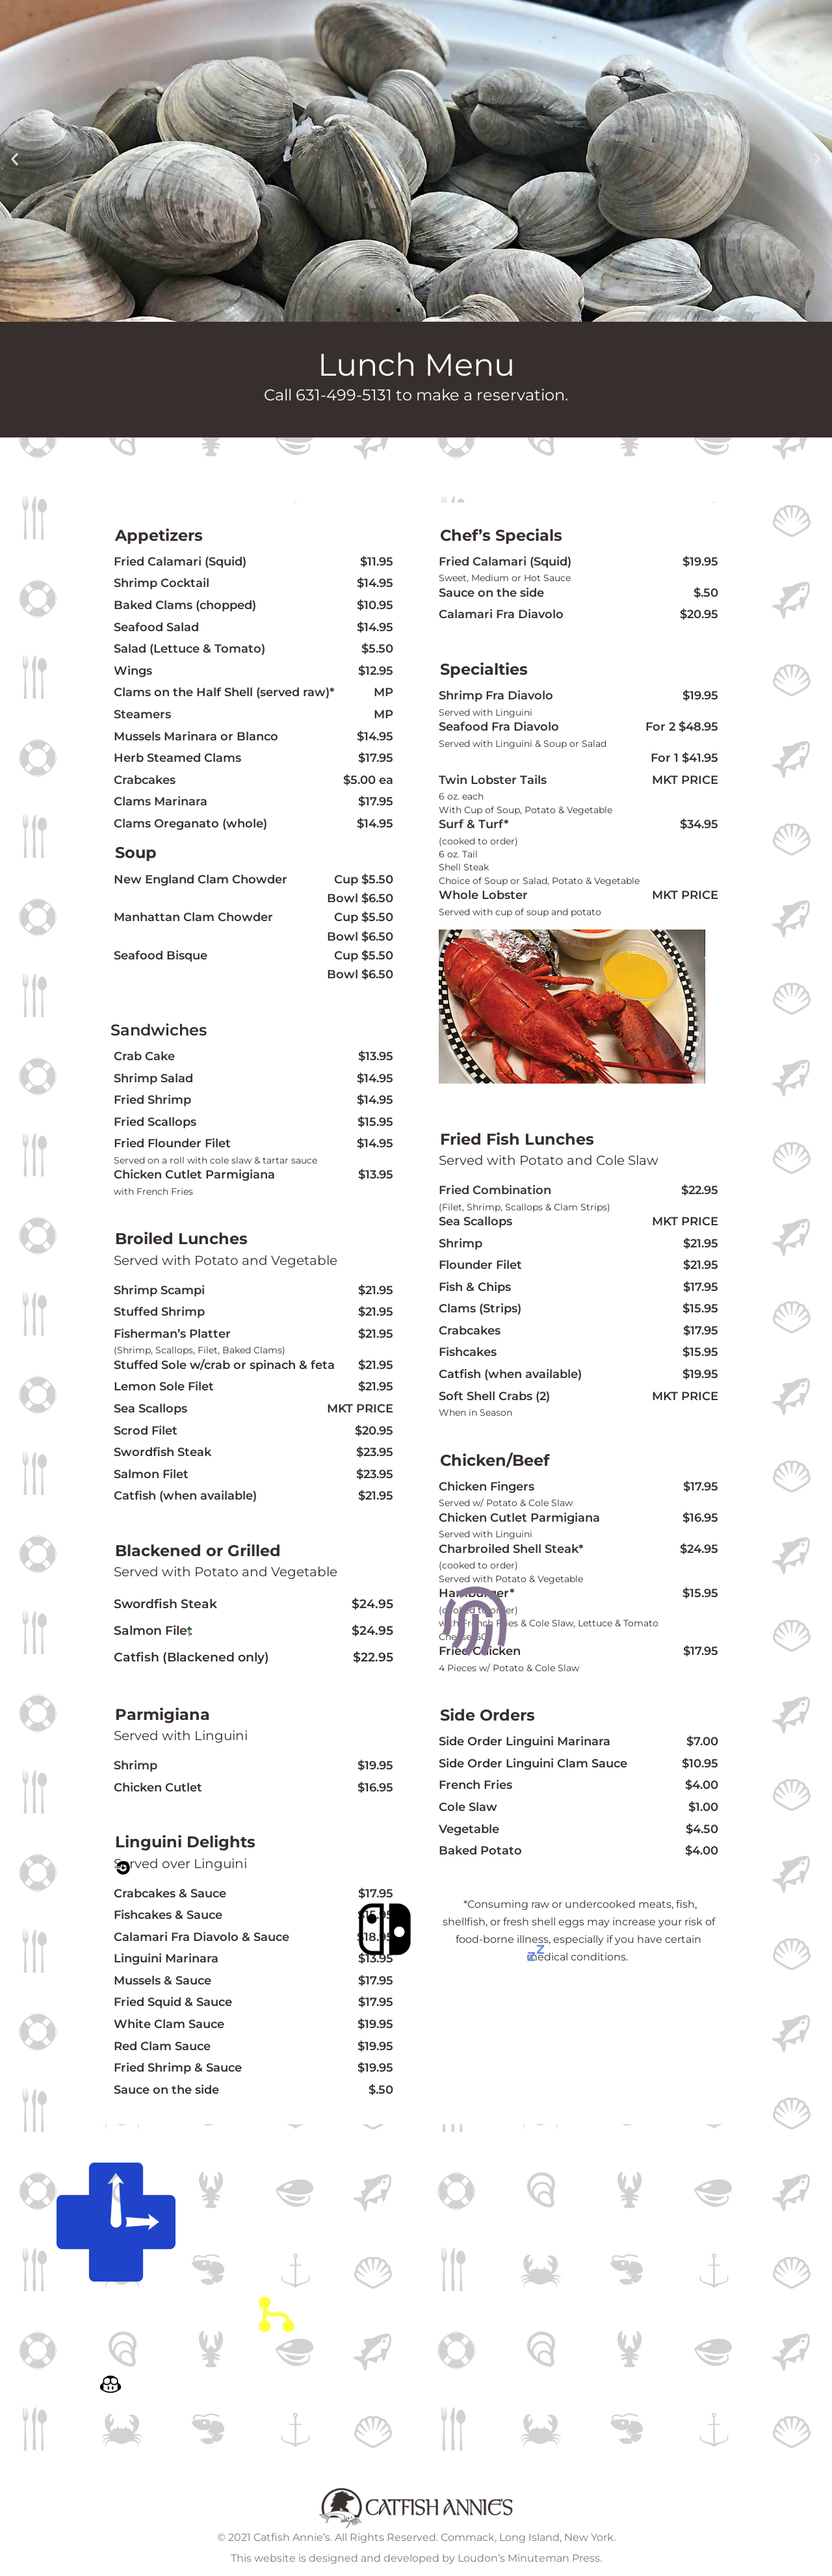  I want to click on GitHub Copilot AI coding assistant, so click(110, 2384).